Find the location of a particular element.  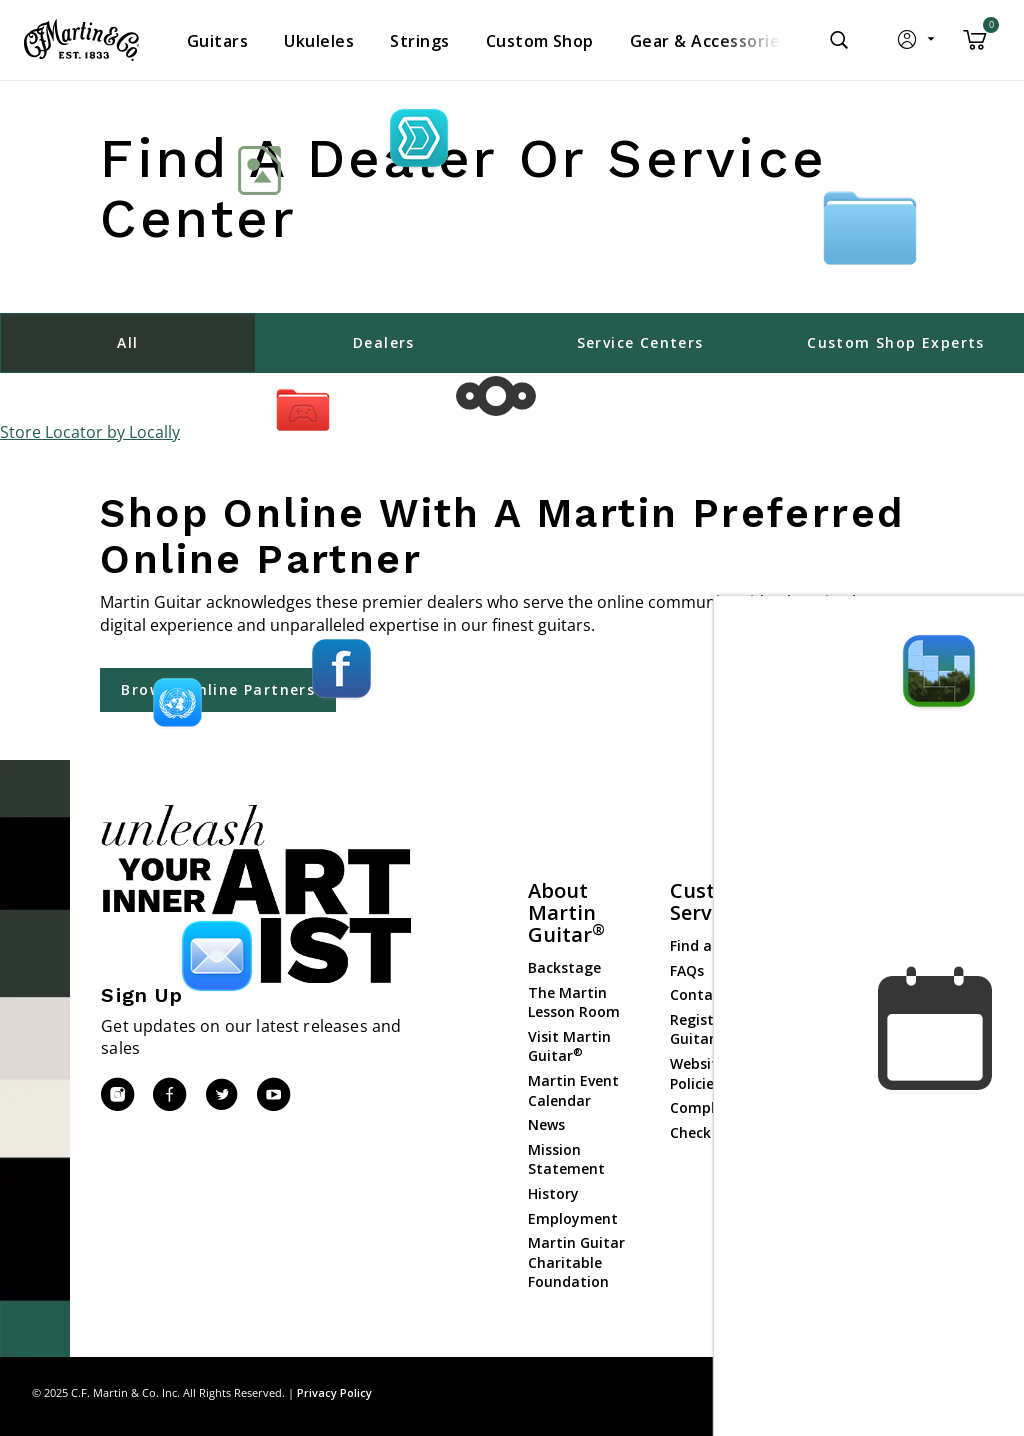

open your games folder is located at coordinates (303, 410).